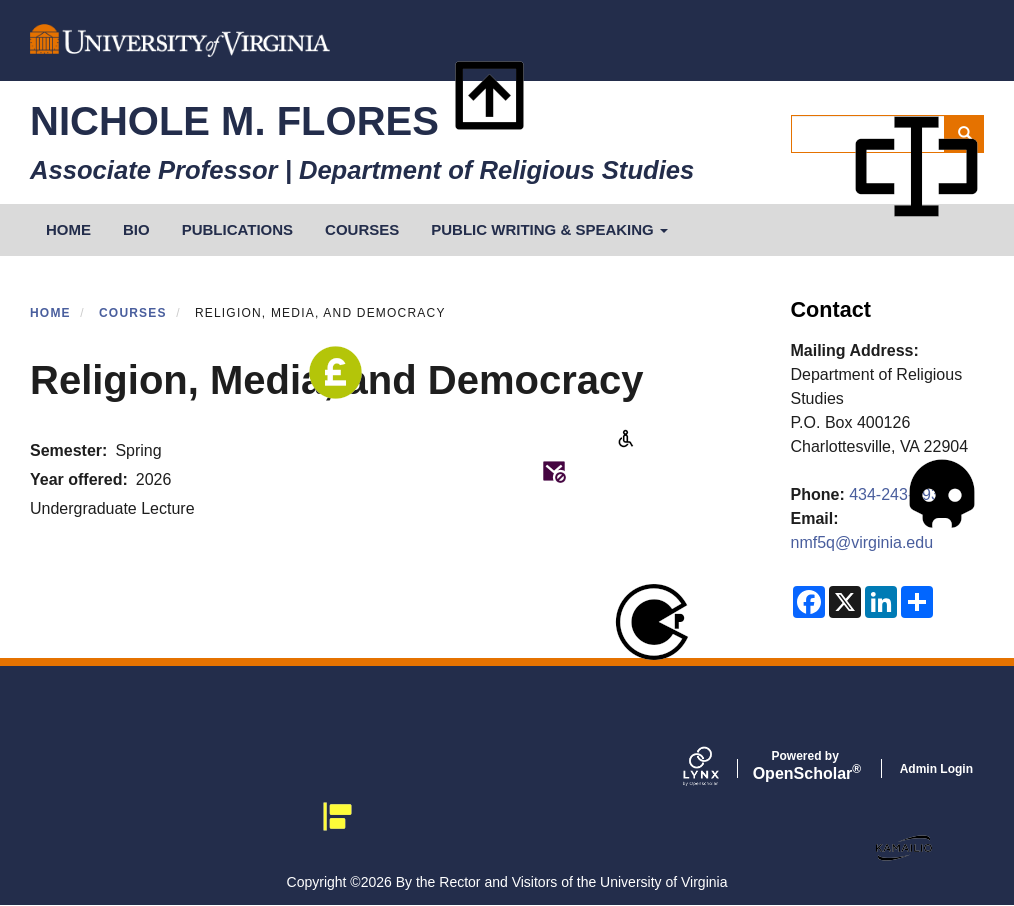 This screenshot has width=1014, height=906. What do you see at coordinates (652, 622) in the screenshot?
I see `codiepie brand logo` at bounding box center [652, 622].